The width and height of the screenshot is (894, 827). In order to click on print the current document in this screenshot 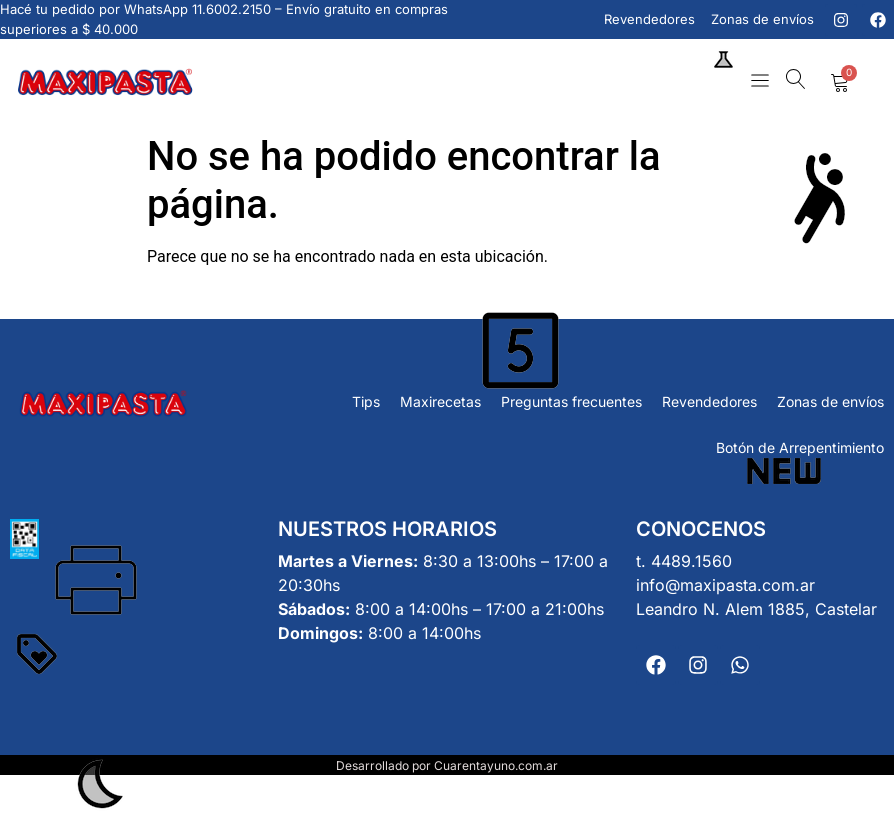, I will do `click(96, 580)`.